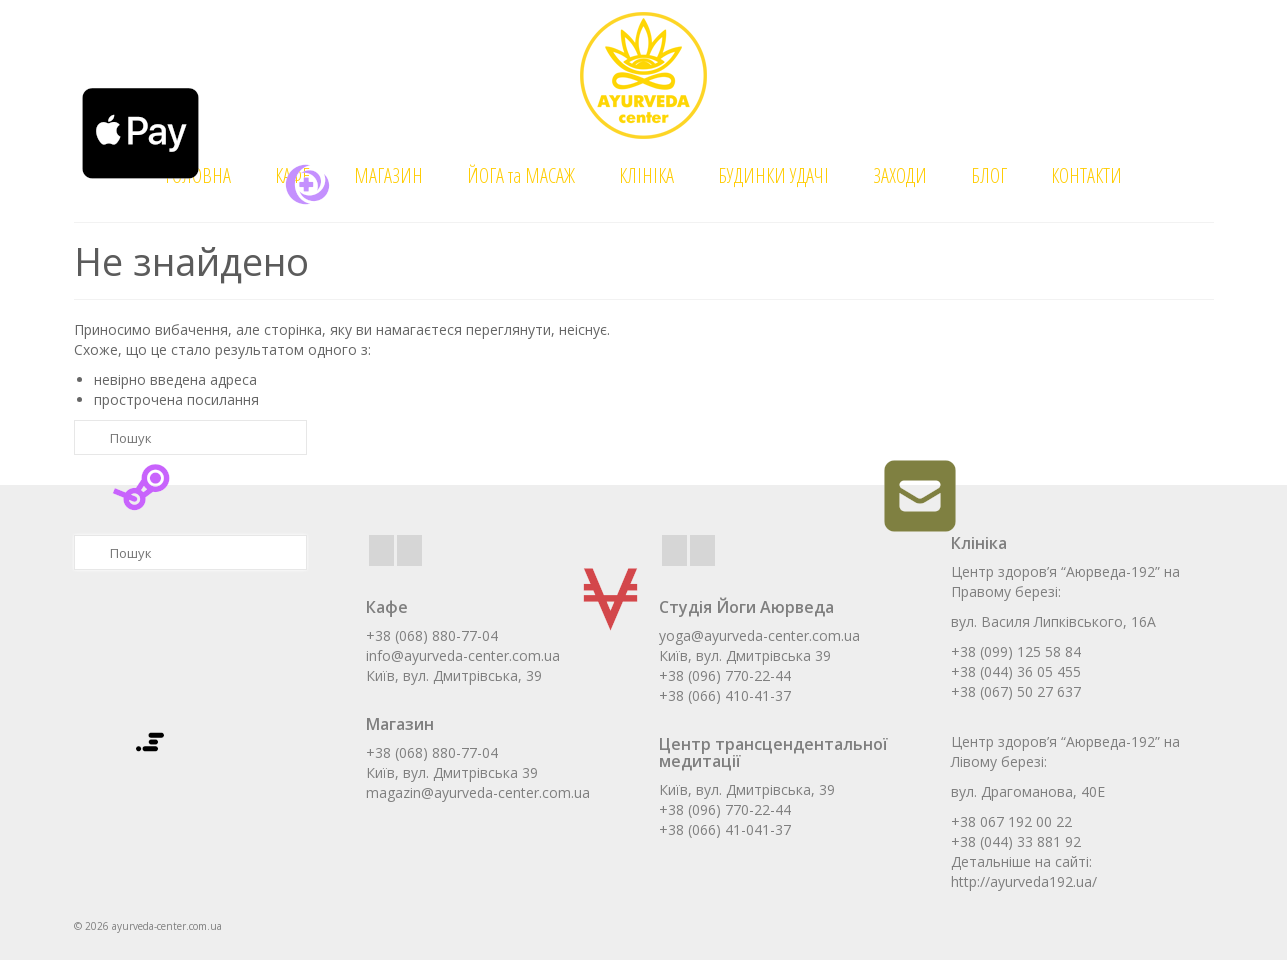  Describe the element at coordinates (140, 133) in the screenshot. I see `pay with Apple Pay` at that location.